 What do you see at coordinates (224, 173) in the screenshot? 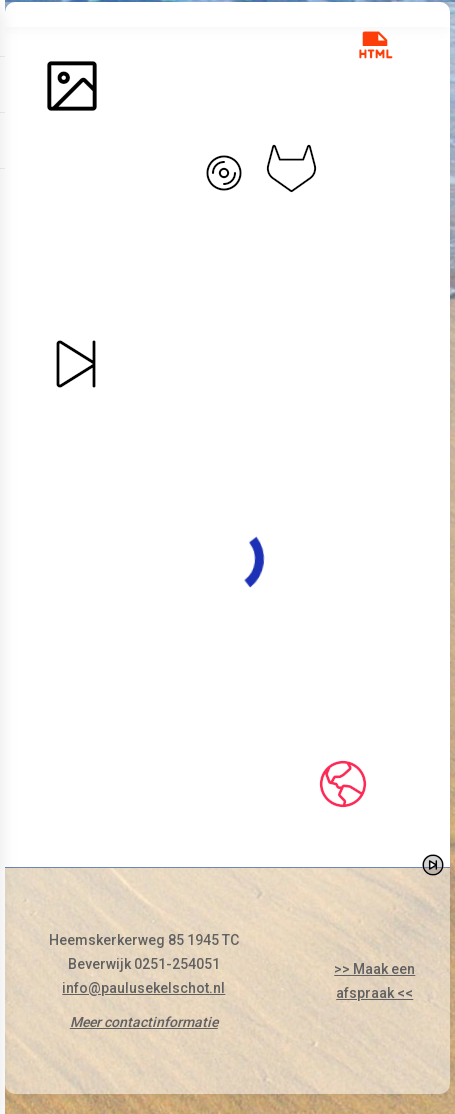
I see `play or browse music library` at bounding box center [224, 173].